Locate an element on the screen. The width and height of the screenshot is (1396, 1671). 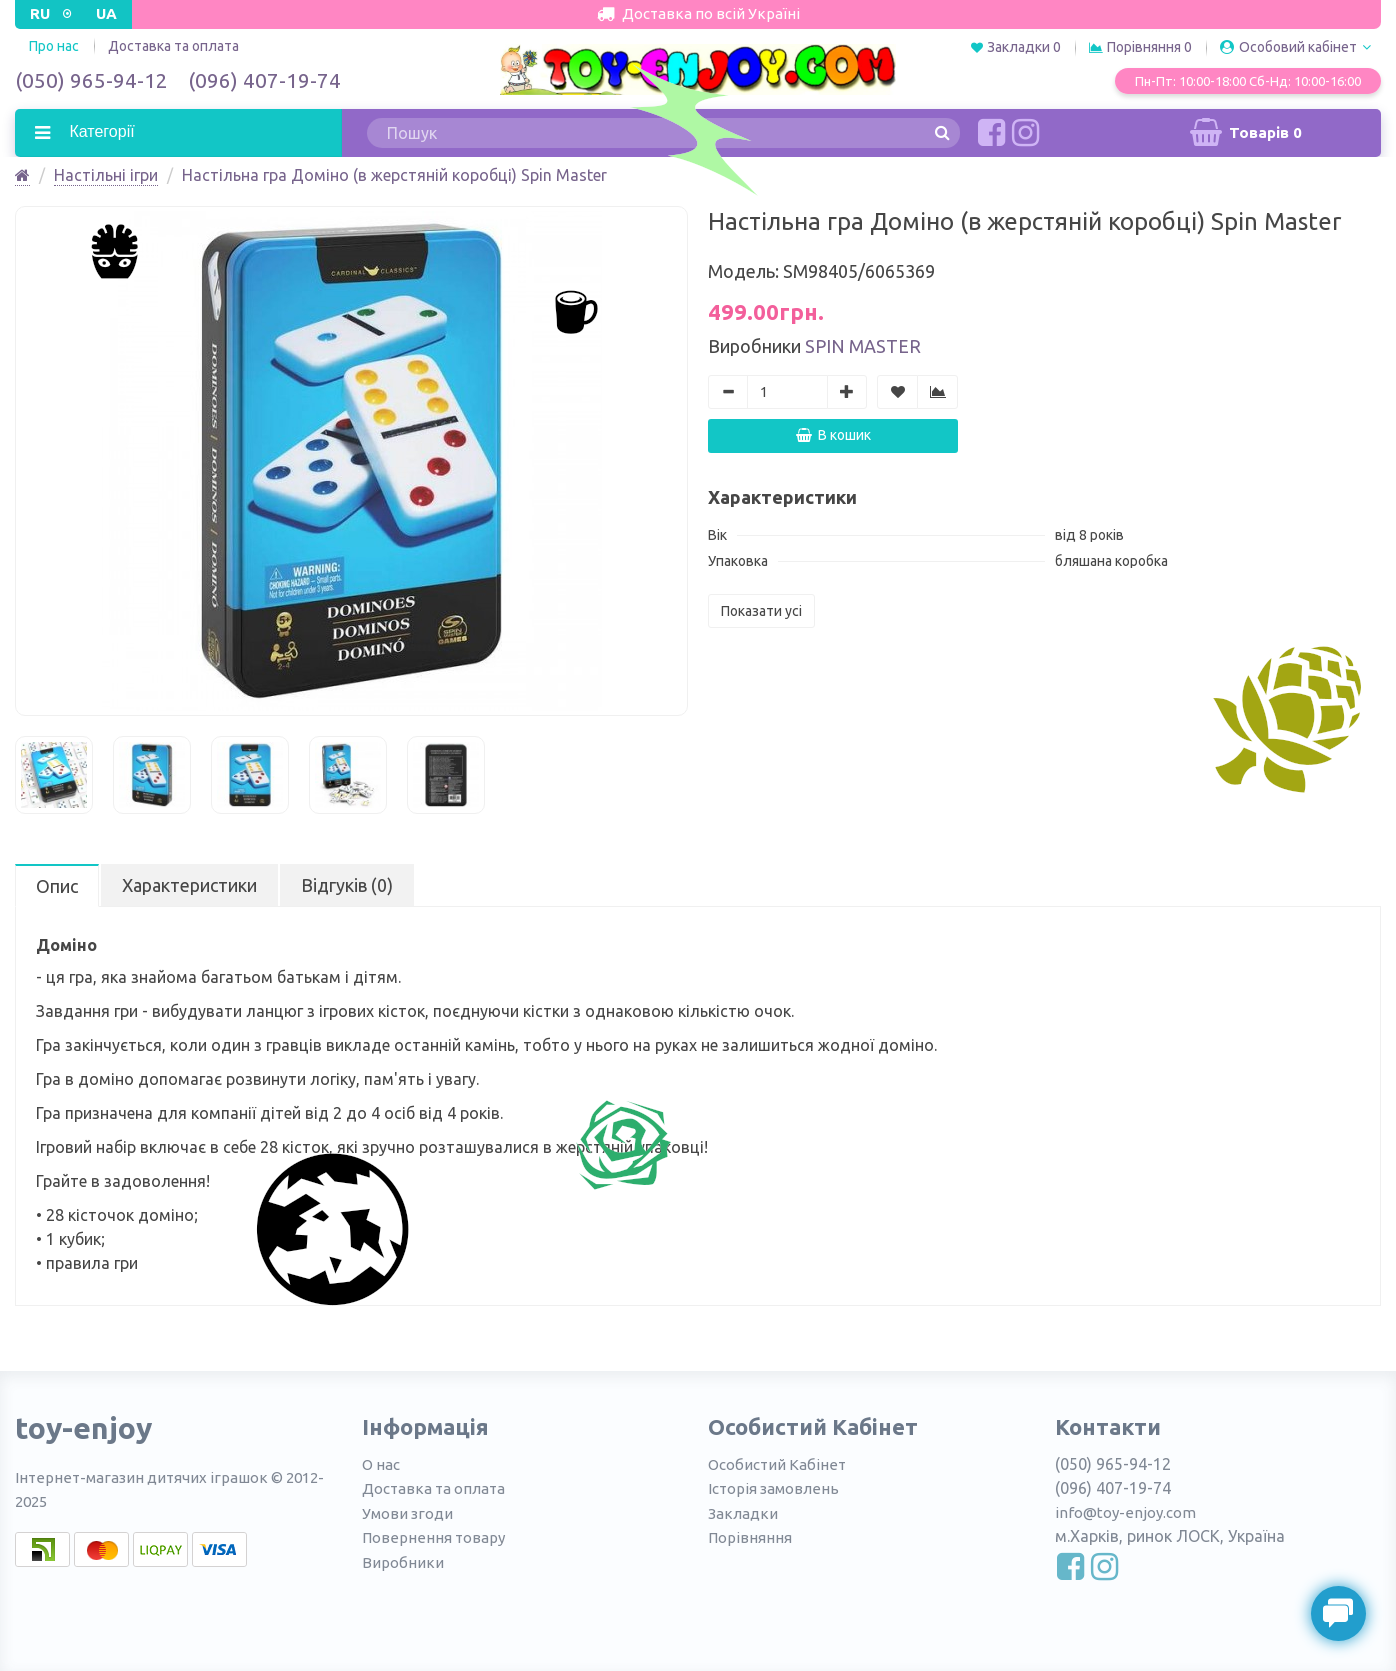
access a café or coffee shop feature is located at coordinates (574, 311).